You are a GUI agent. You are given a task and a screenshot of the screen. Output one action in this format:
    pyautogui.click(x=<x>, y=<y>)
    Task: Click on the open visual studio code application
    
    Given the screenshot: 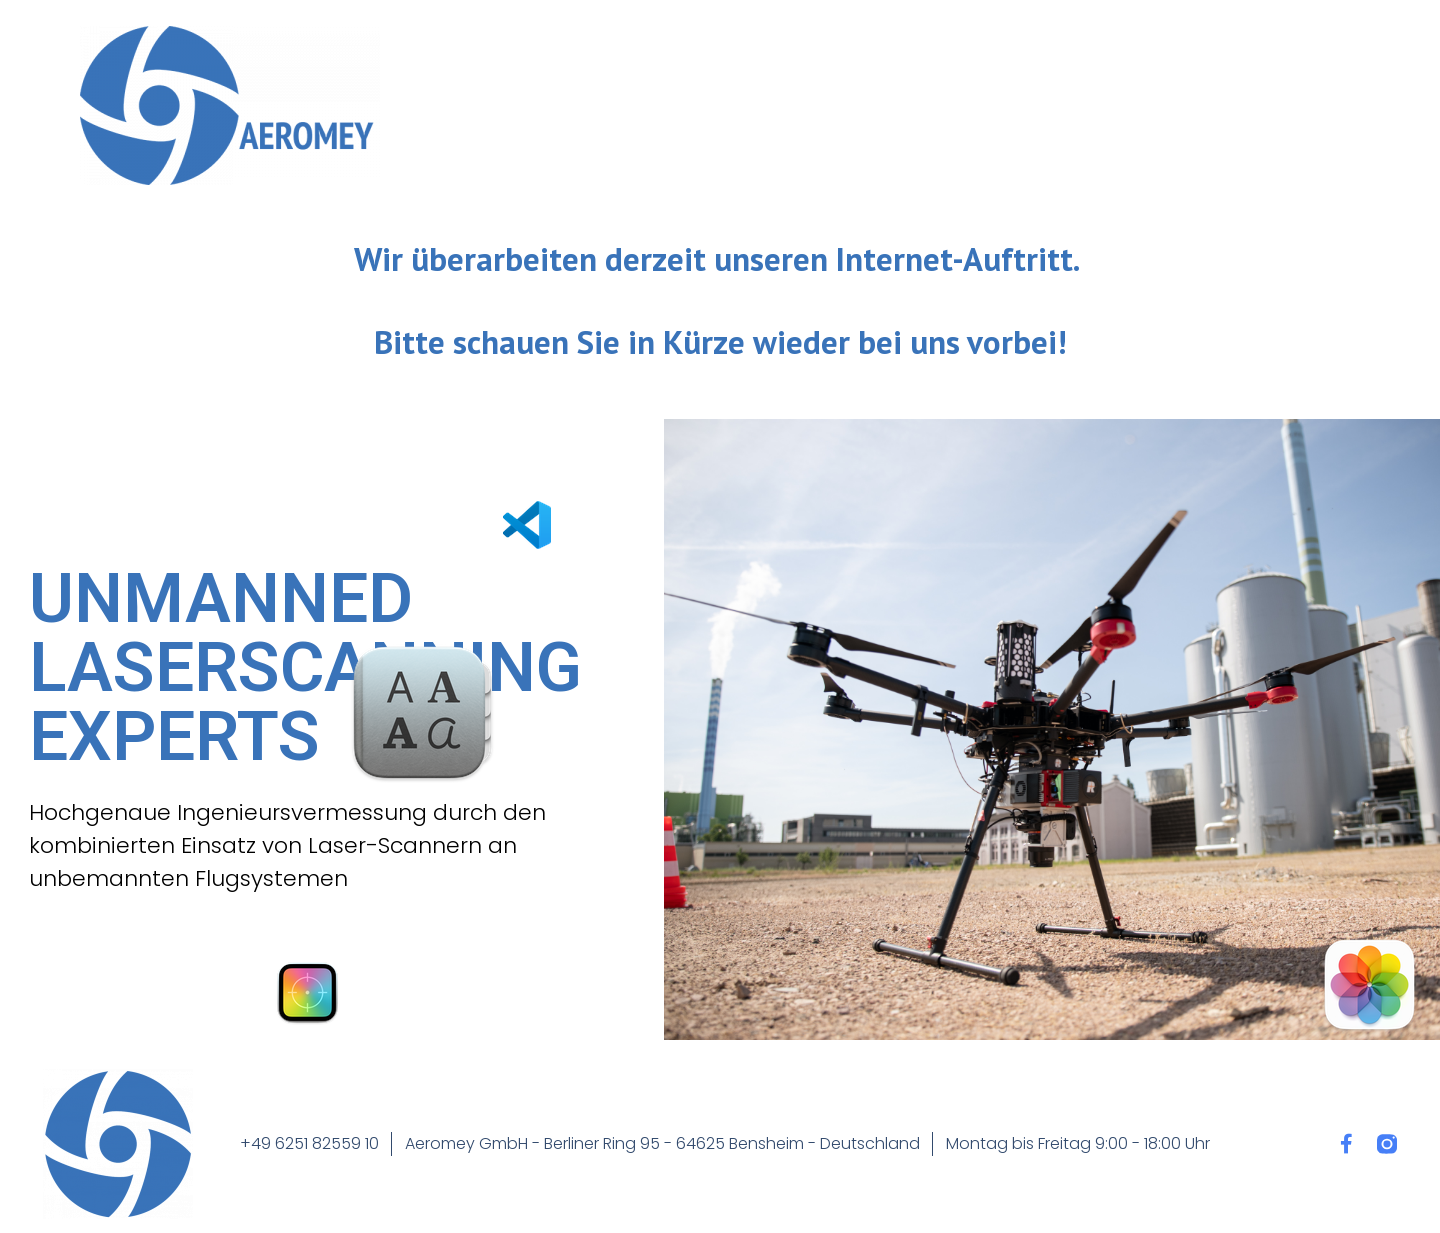 What is the action you would take?
    pyautogui.click(x=527, y=525)
    